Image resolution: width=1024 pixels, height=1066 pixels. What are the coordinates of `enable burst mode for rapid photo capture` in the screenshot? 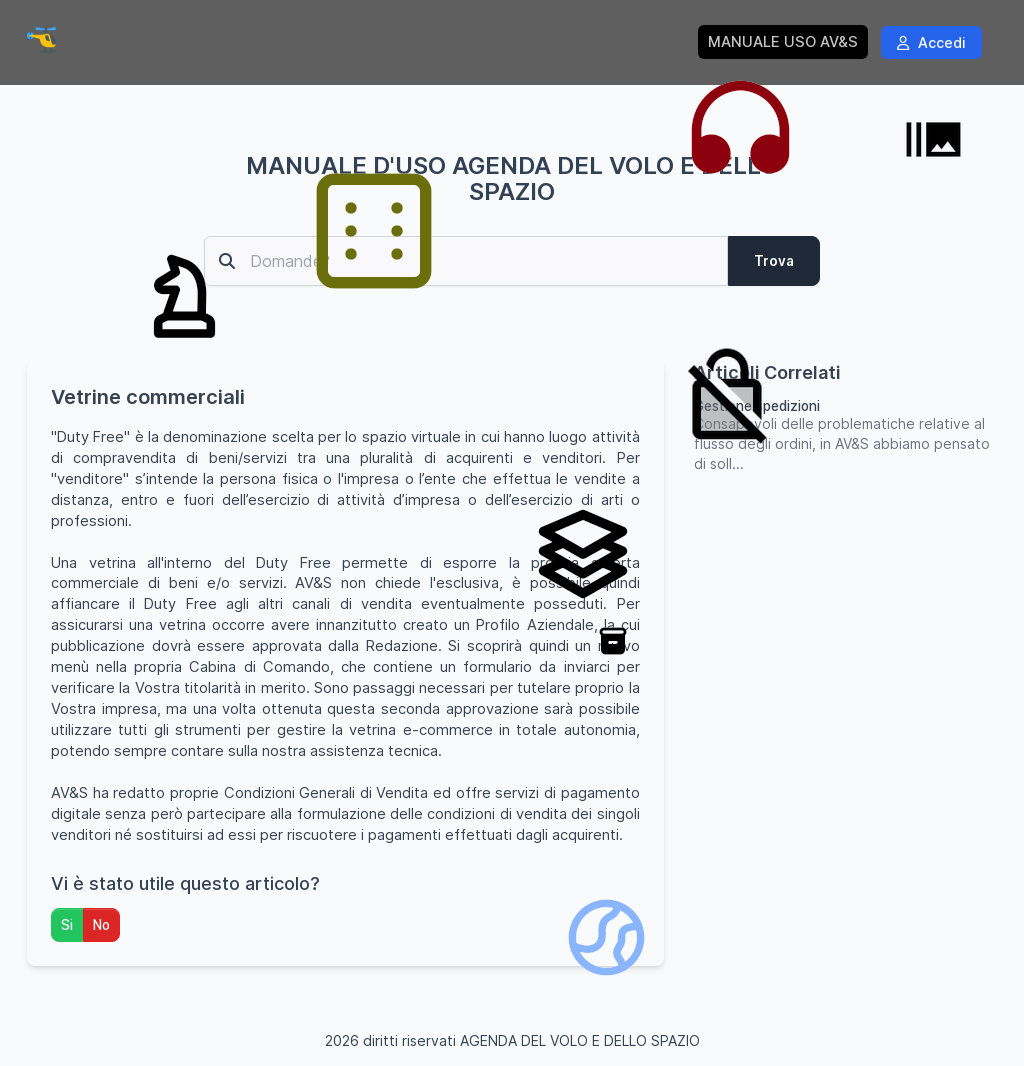 It's located at (933, 139).